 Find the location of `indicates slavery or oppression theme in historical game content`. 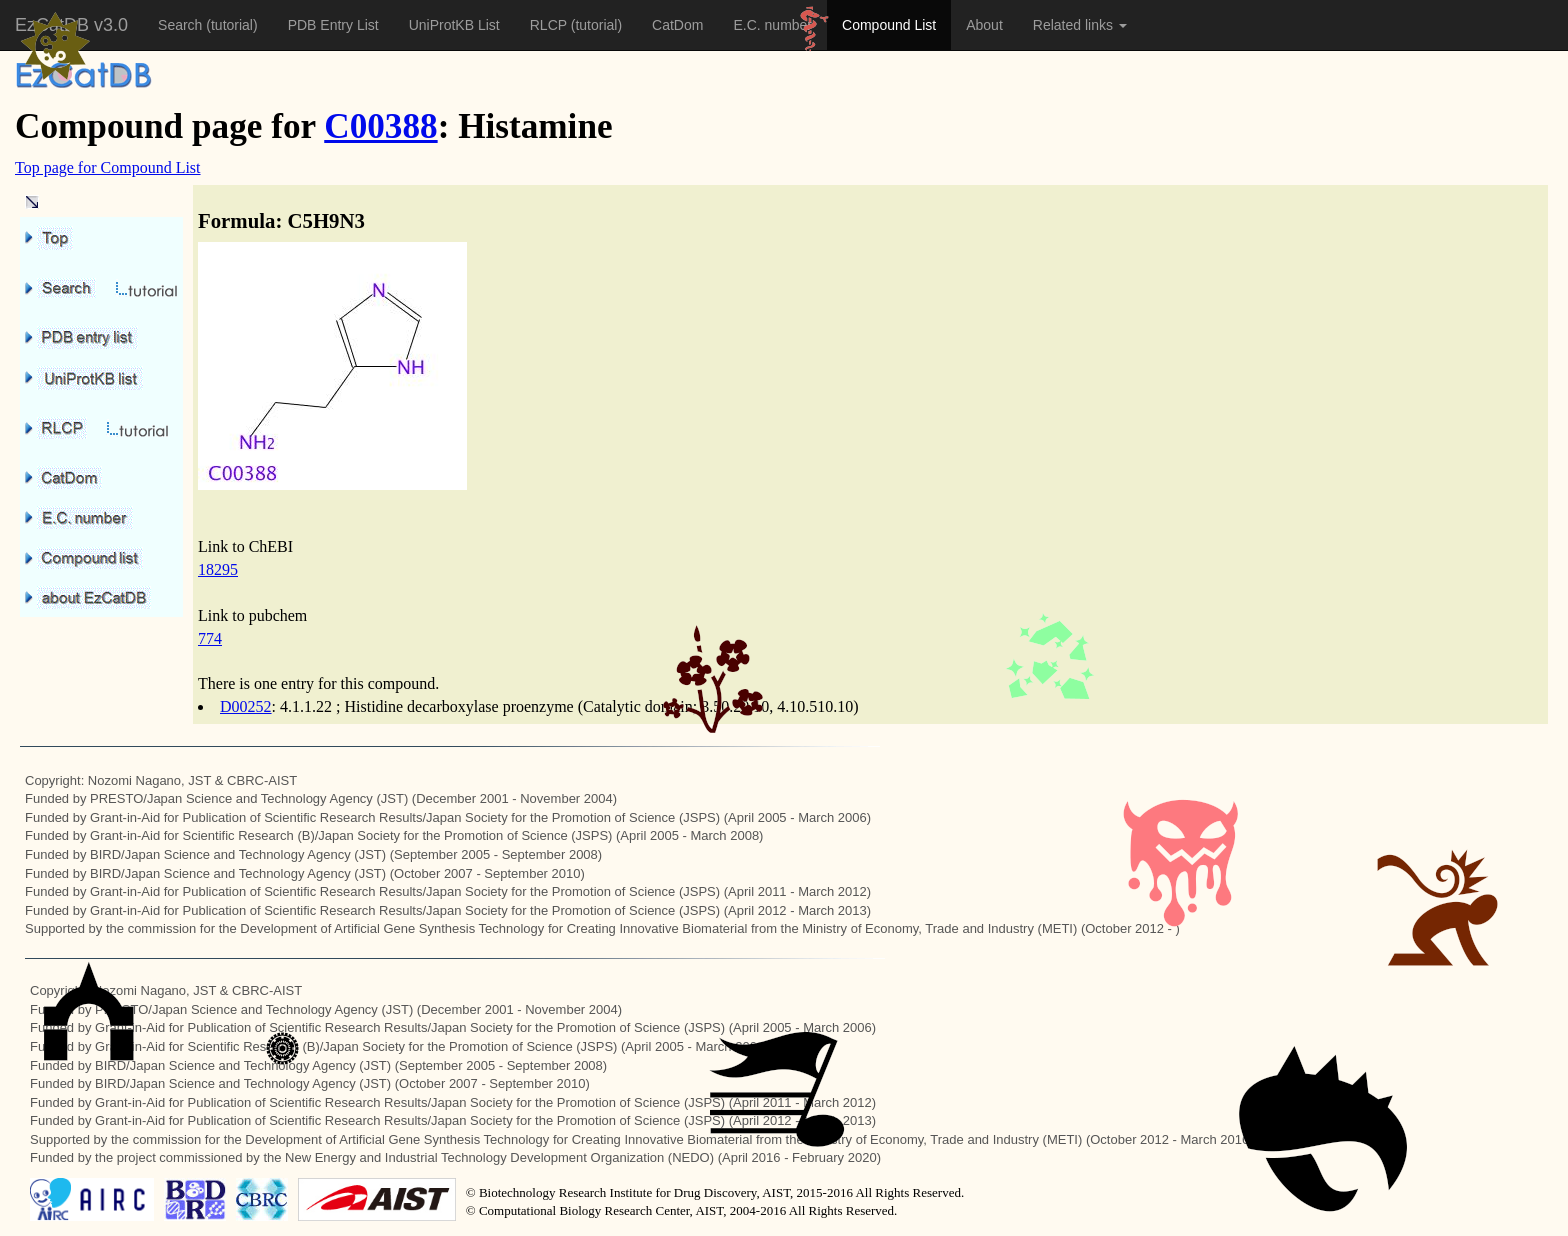

indicates slavery or oppression theme in historical game content is located at coordinates (1437, 905).